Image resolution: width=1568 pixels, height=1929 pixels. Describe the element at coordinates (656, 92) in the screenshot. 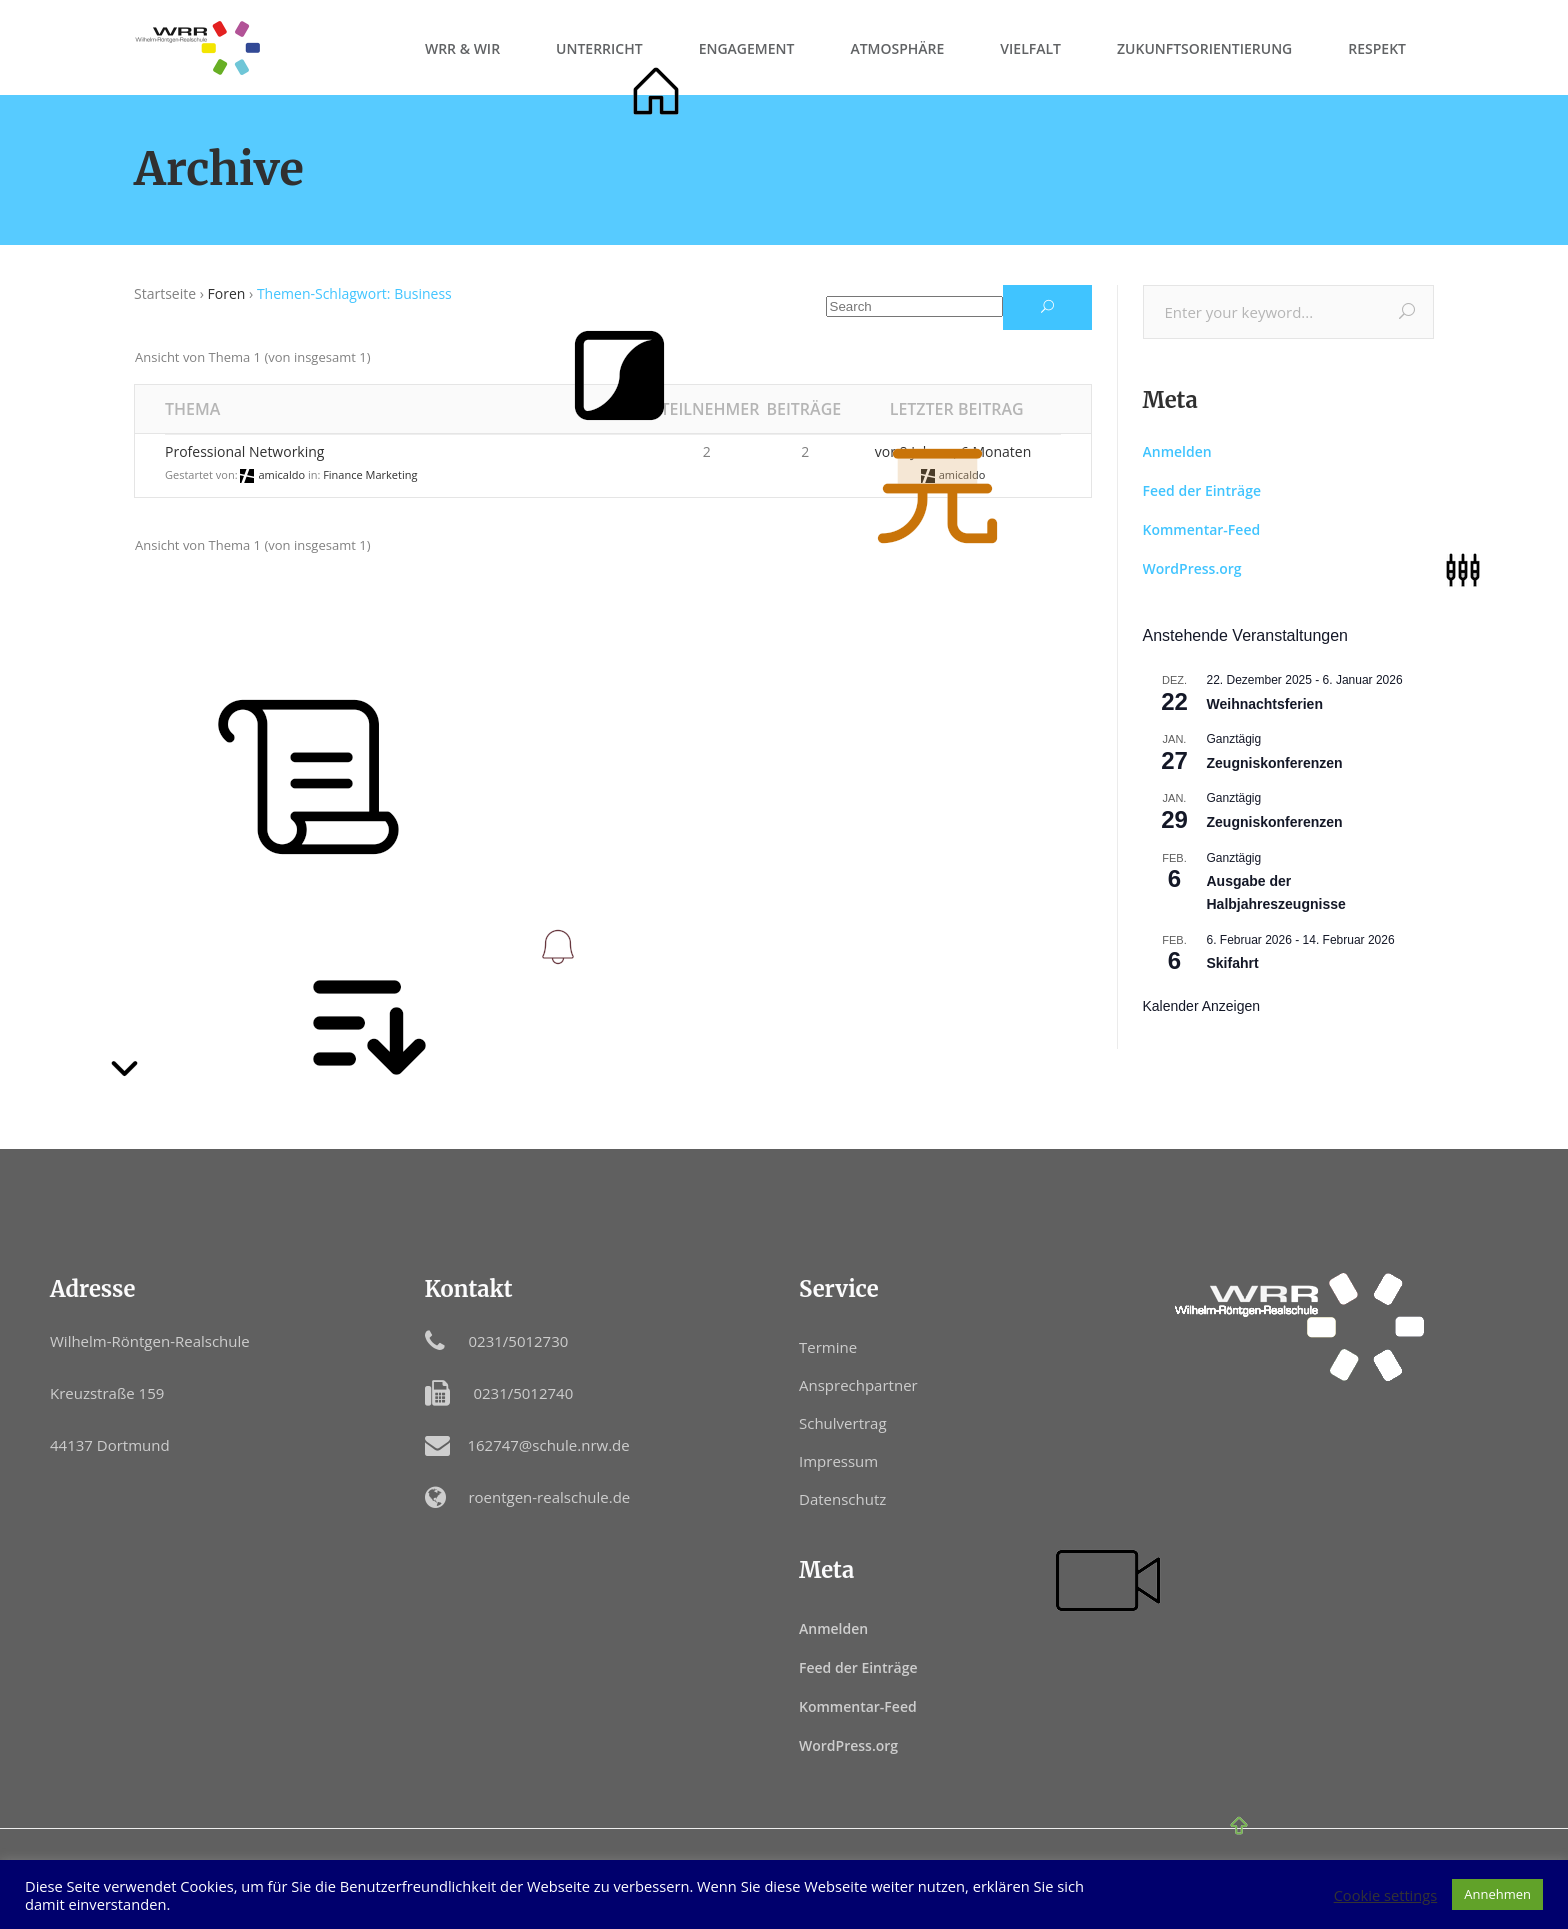

I see `navigate to home screen` at that location.